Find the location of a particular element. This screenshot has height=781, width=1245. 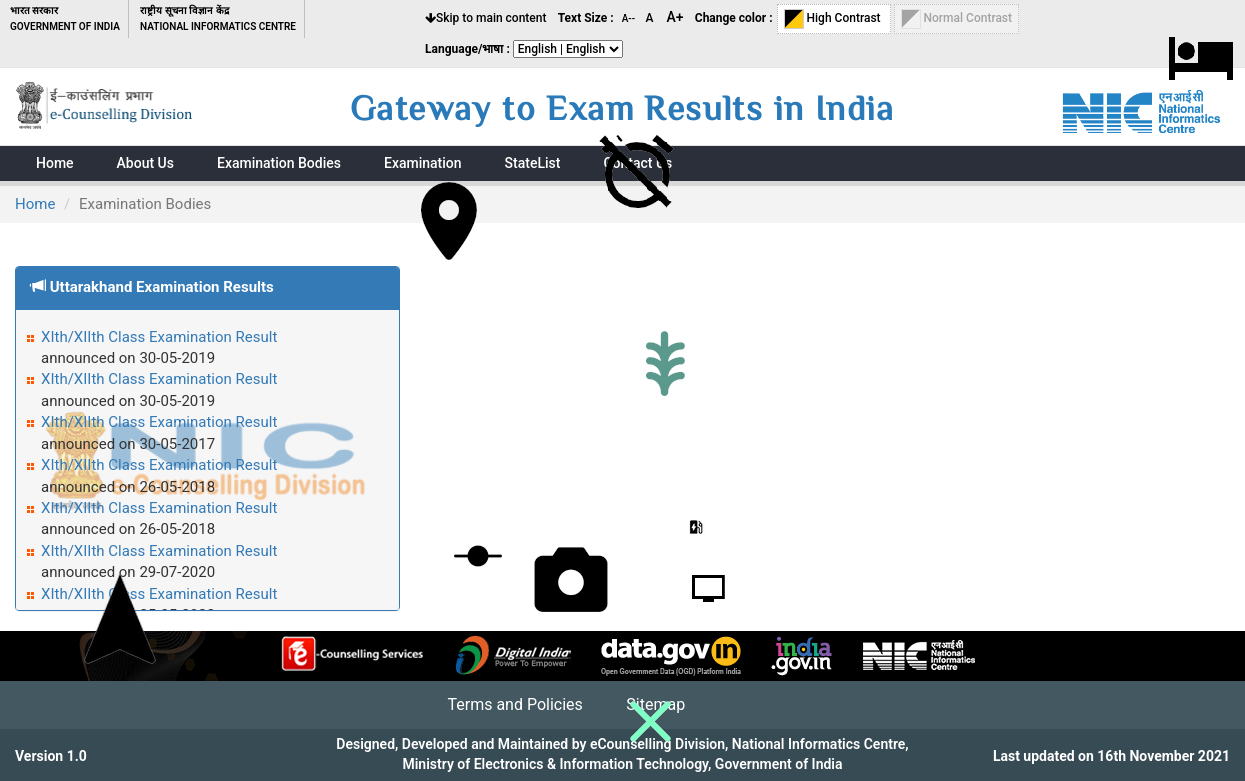

view growth metrics or analytics is located at coordinates (664, 364).